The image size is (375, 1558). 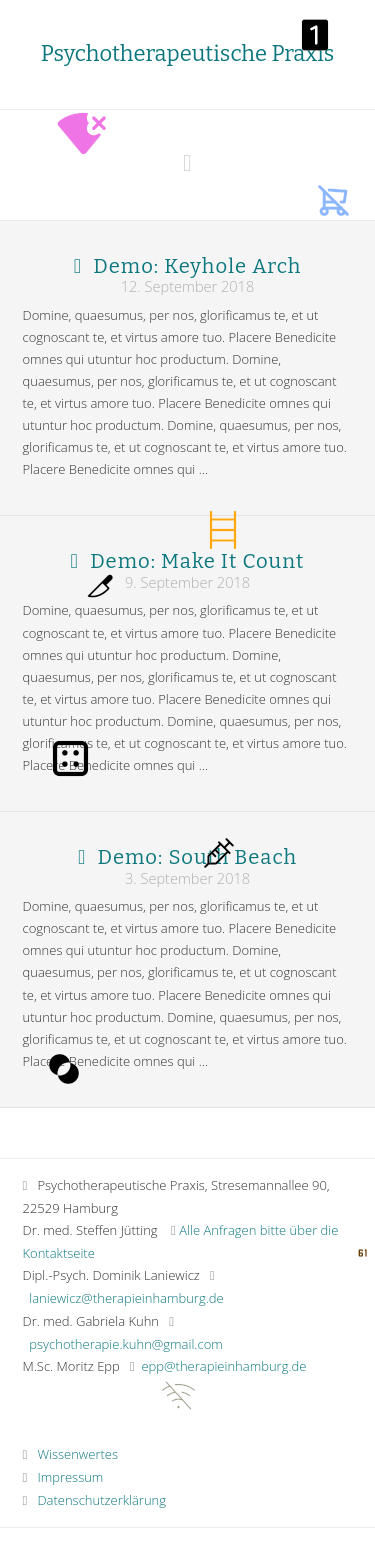 I want to click on indicates first place or top ranking, so click(x=315, y=35).